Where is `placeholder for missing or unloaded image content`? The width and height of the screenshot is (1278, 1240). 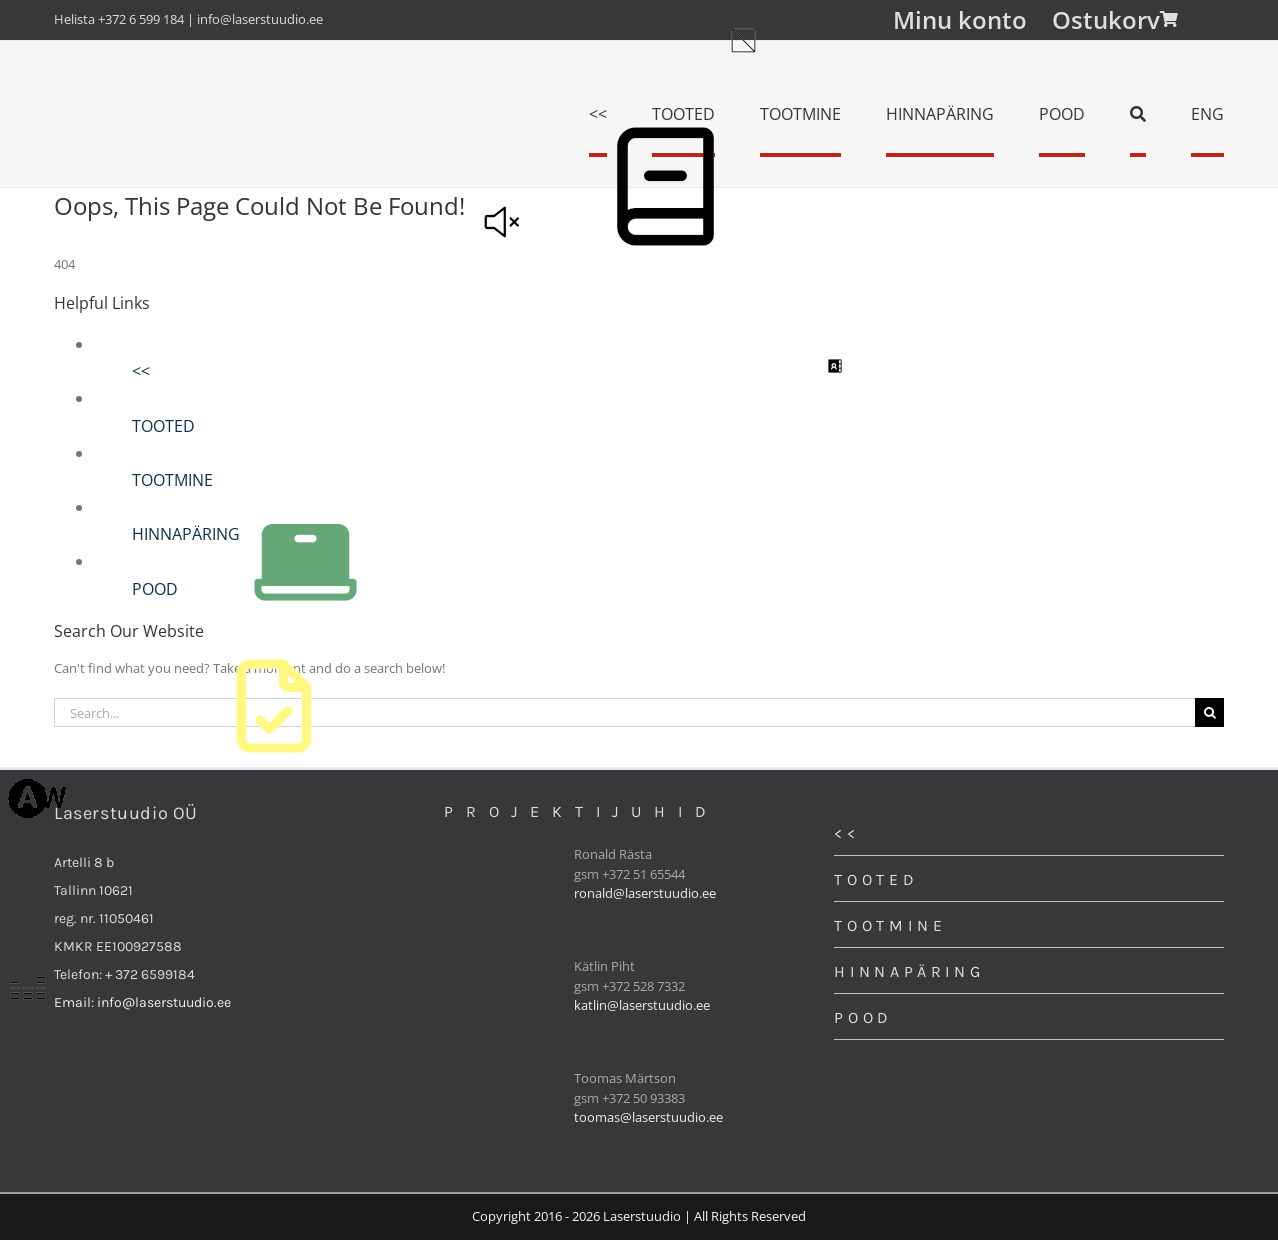
placeholder for missing or unloaded image content is located at coordinates (743, 40).